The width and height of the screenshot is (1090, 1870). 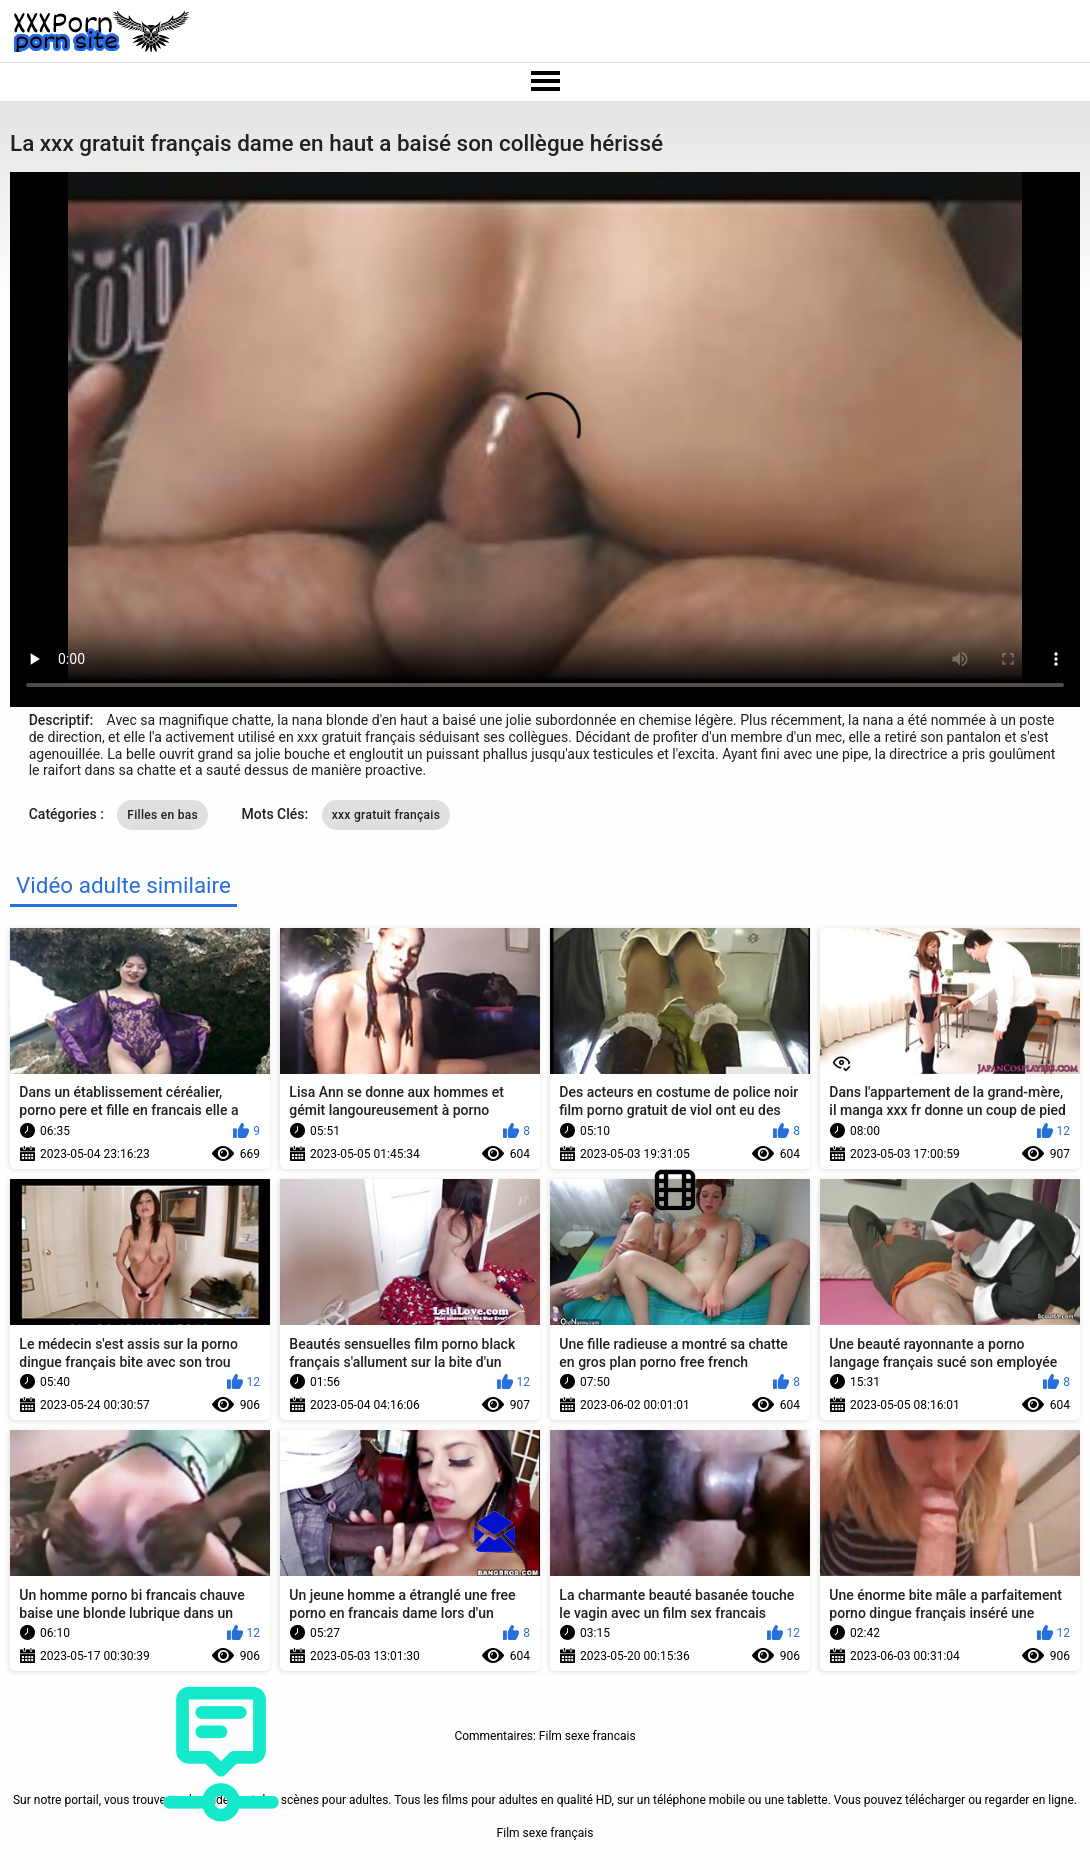 I want to click on mark item as viewed or read, so click(x=841, y=1062).